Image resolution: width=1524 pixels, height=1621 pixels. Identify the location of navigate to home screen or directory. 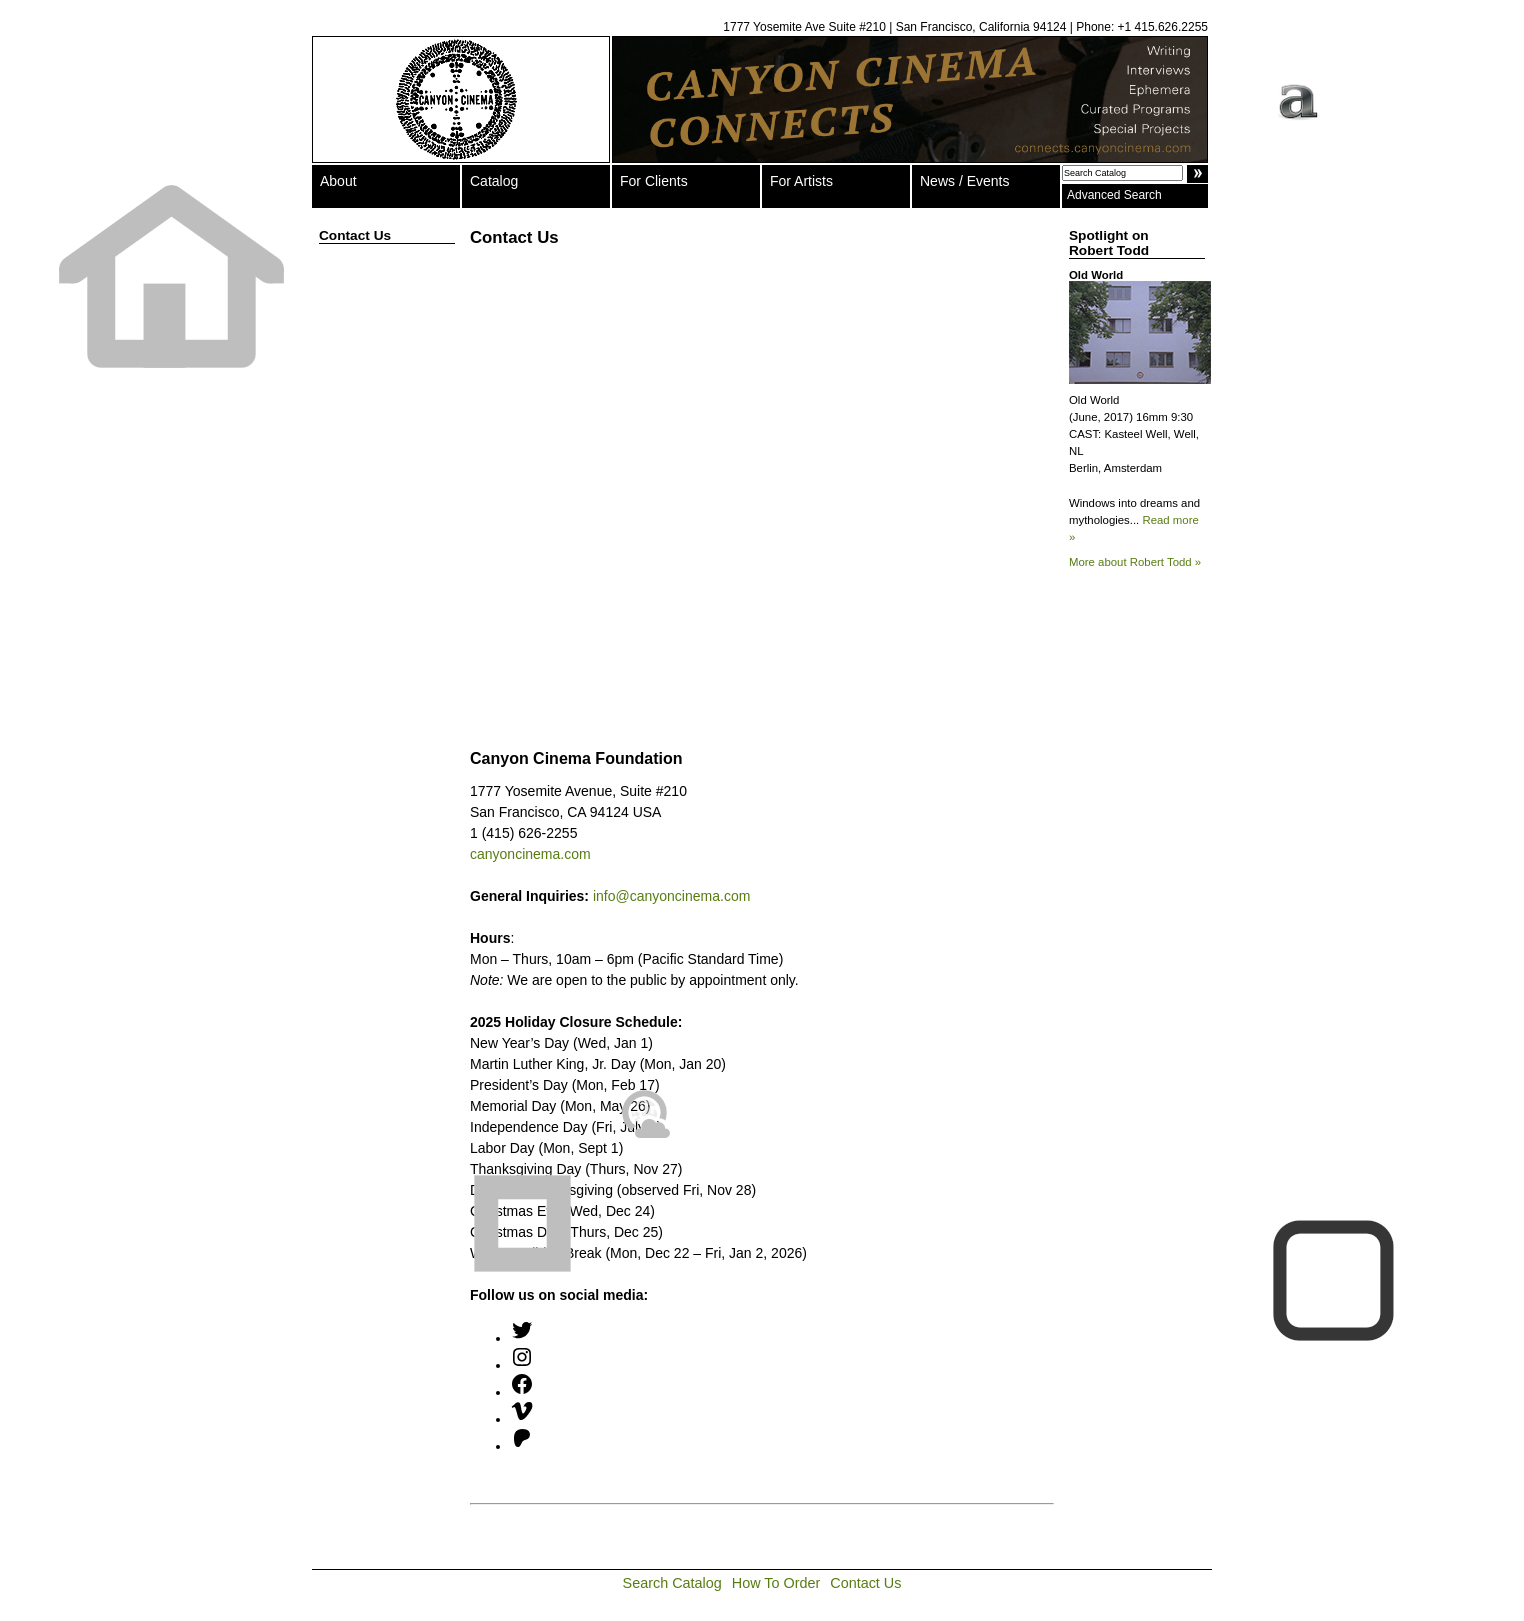
(171, 283).